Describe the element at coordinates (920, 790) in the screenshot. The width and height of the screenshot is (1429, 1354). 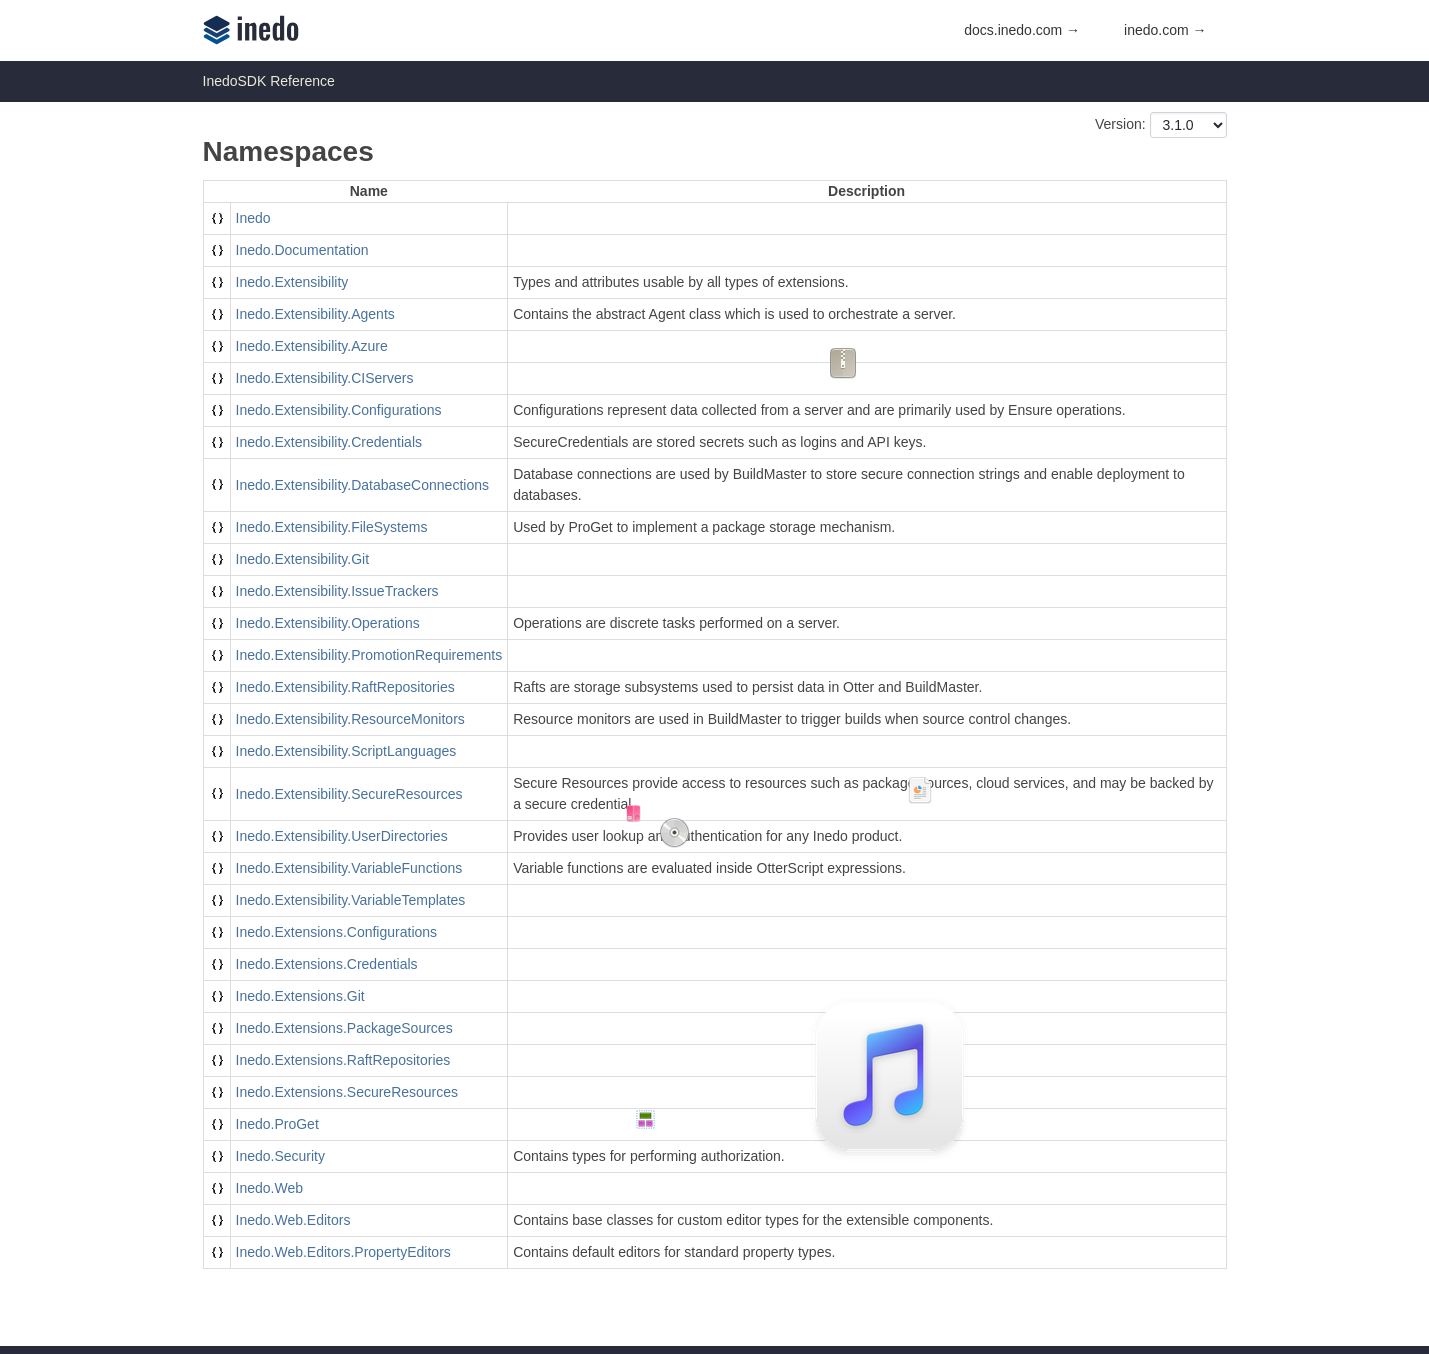
I see `open a presentation file` at that location.